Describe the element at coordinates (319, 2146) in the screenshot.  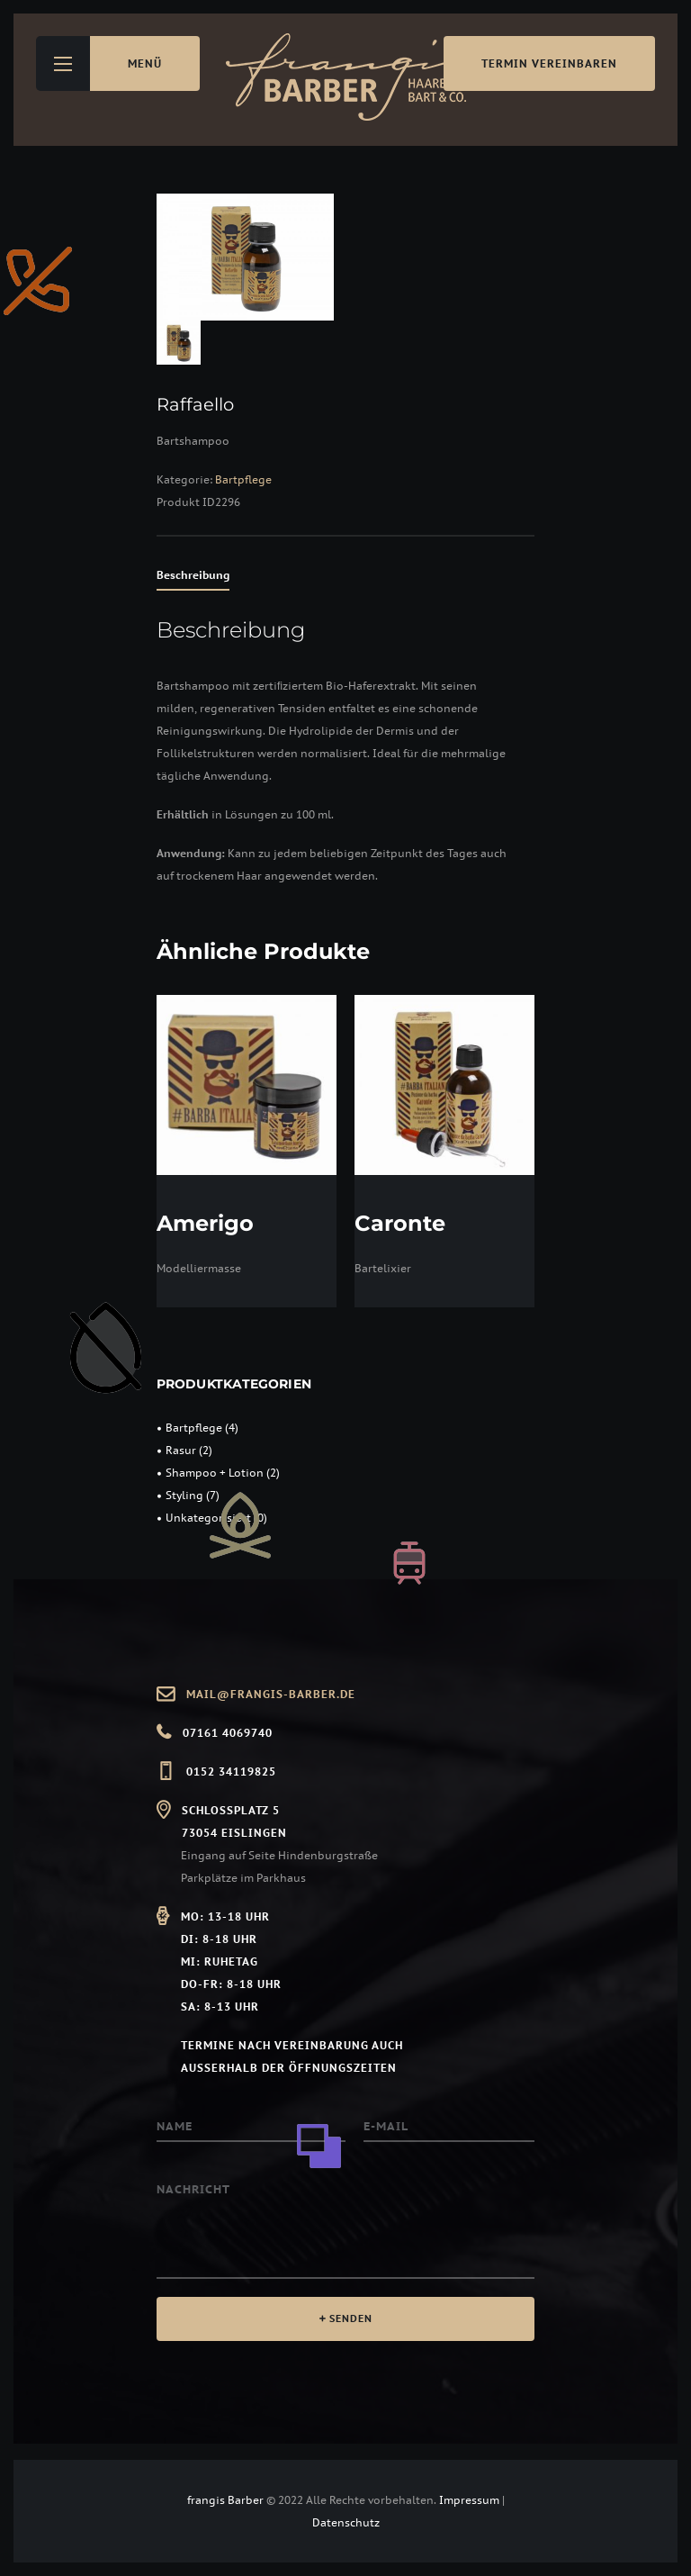
I see `subtract or remove a layer from selection` at that location.